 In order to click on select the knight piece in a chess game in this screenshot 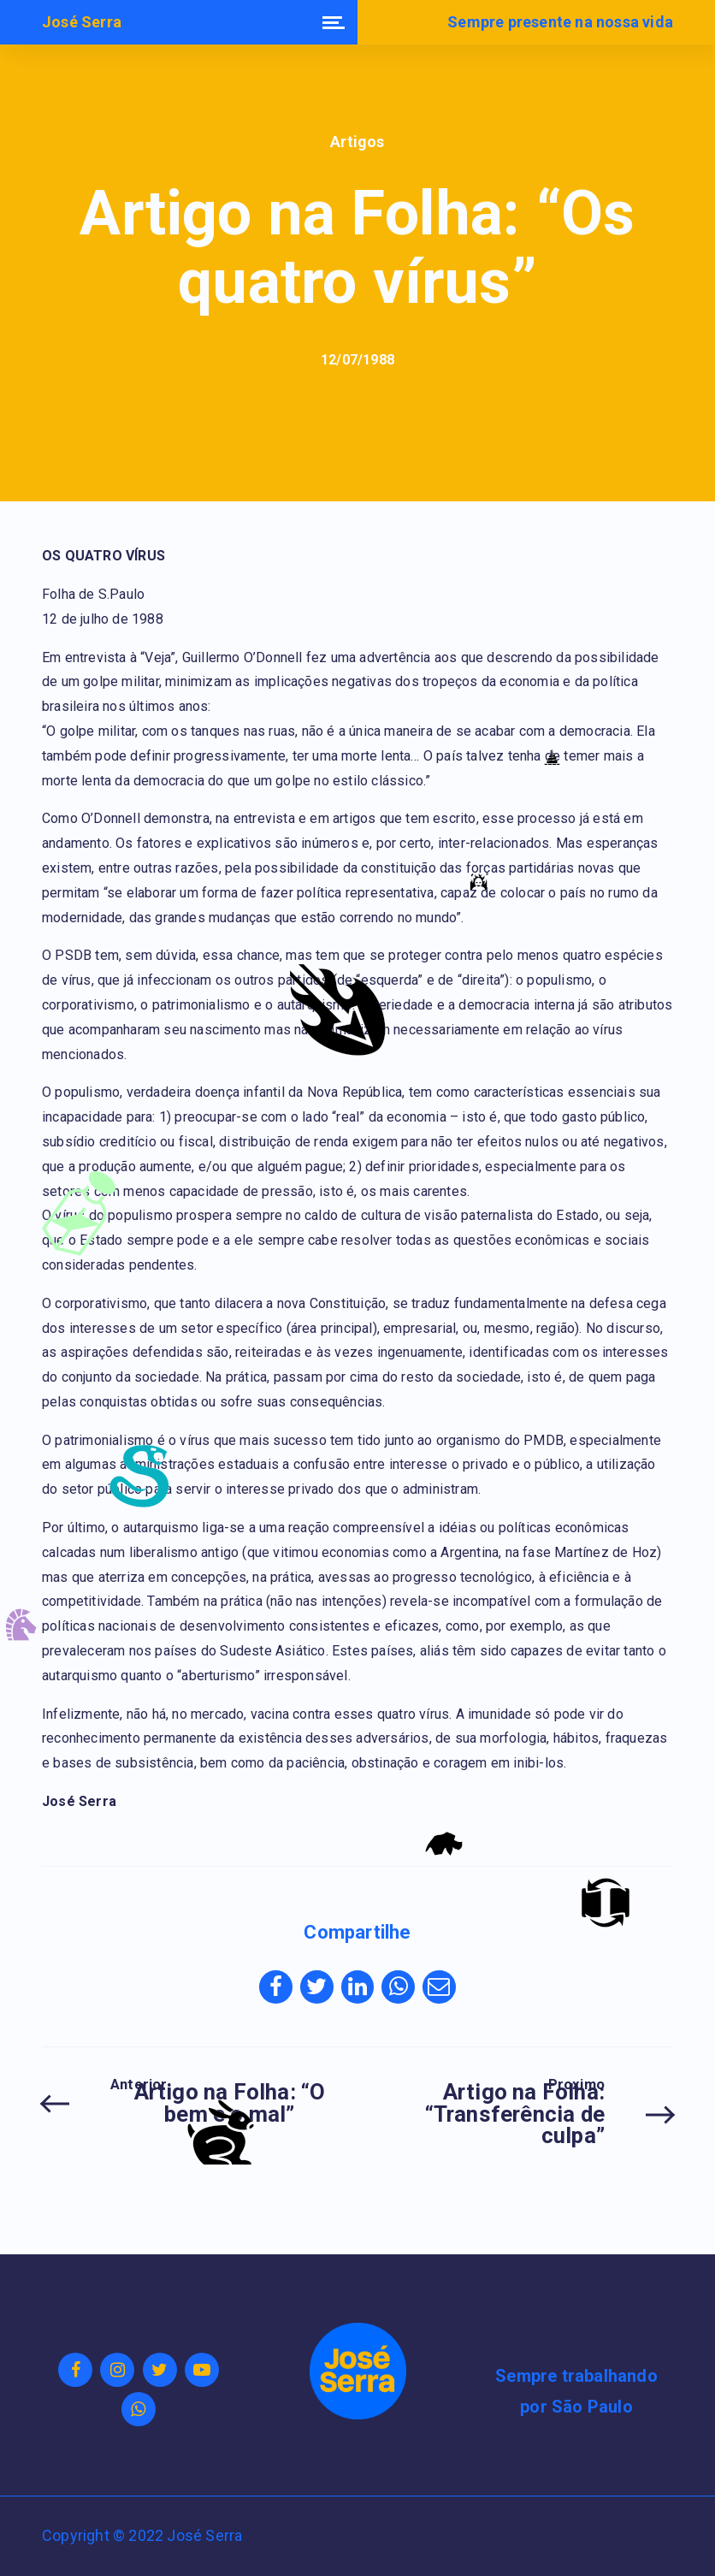, I will do `click(21, 1625)`.